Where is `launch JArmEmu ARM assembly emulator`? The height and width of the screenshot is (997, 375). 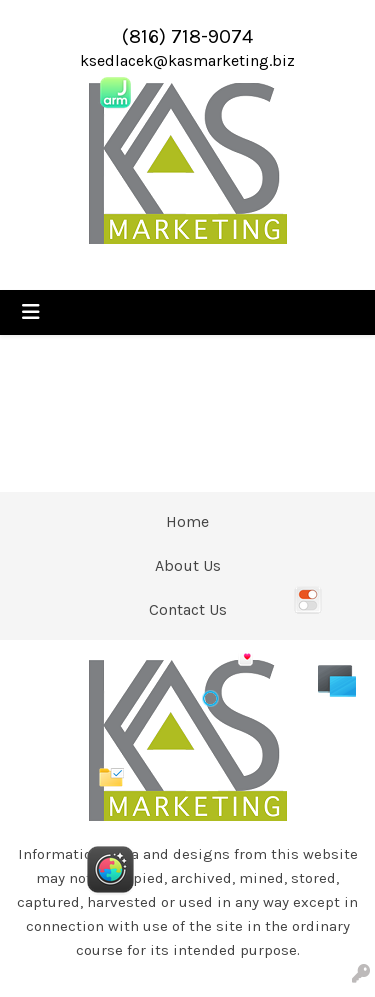 launch JArmEmu ARM assembly emulator is located at coordinates (115, 92).